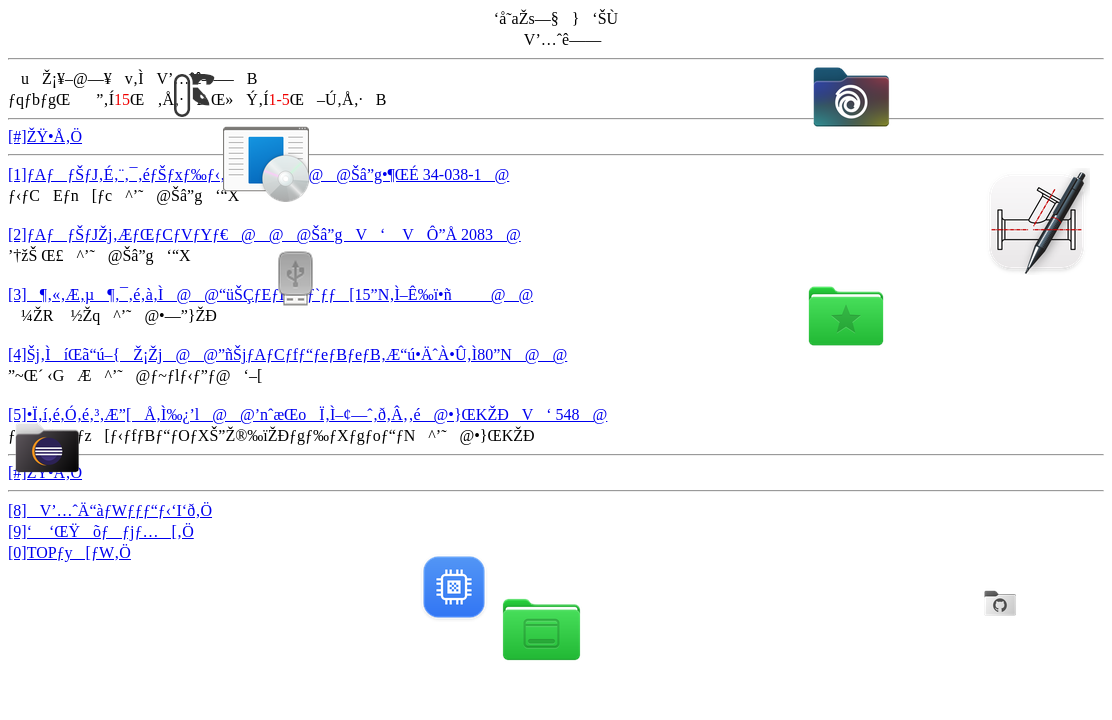  What do you see at coordinates (851, 99) in the screenshot?
I see `open ubisoft connect game files folder` at bounding box center [851, 99].